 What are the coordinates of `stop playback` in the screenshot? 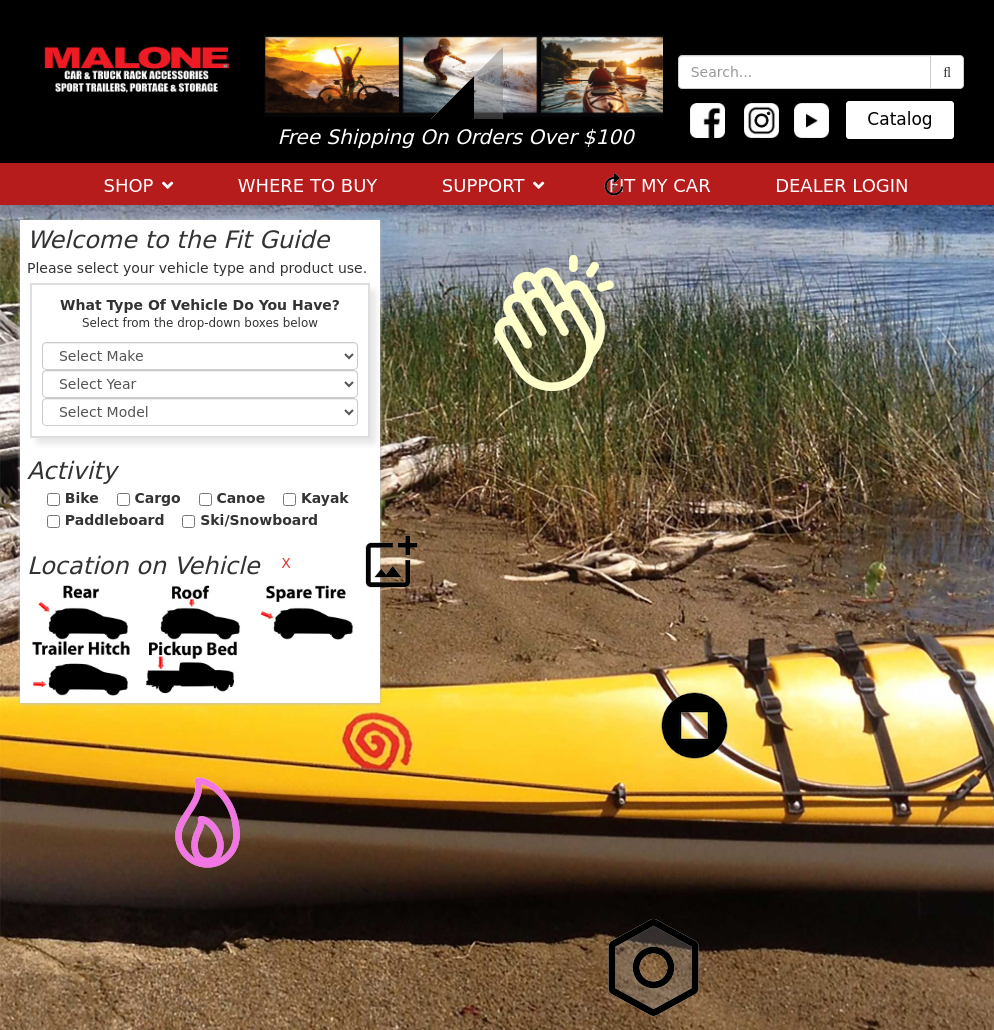 It's located at (694, 725).